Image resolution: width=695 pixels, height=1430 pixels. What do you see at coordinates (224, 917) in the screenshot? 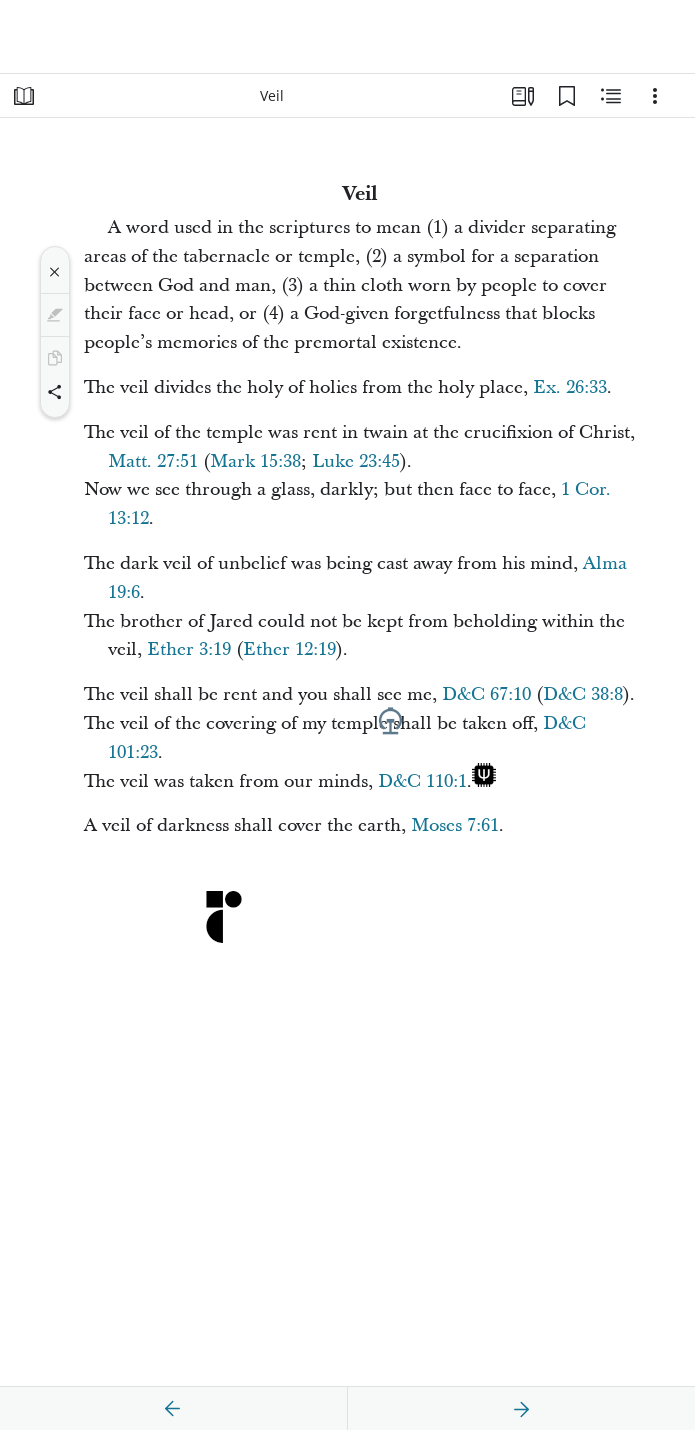
I see `radix ui library logo` at bounding box center [224, 917].